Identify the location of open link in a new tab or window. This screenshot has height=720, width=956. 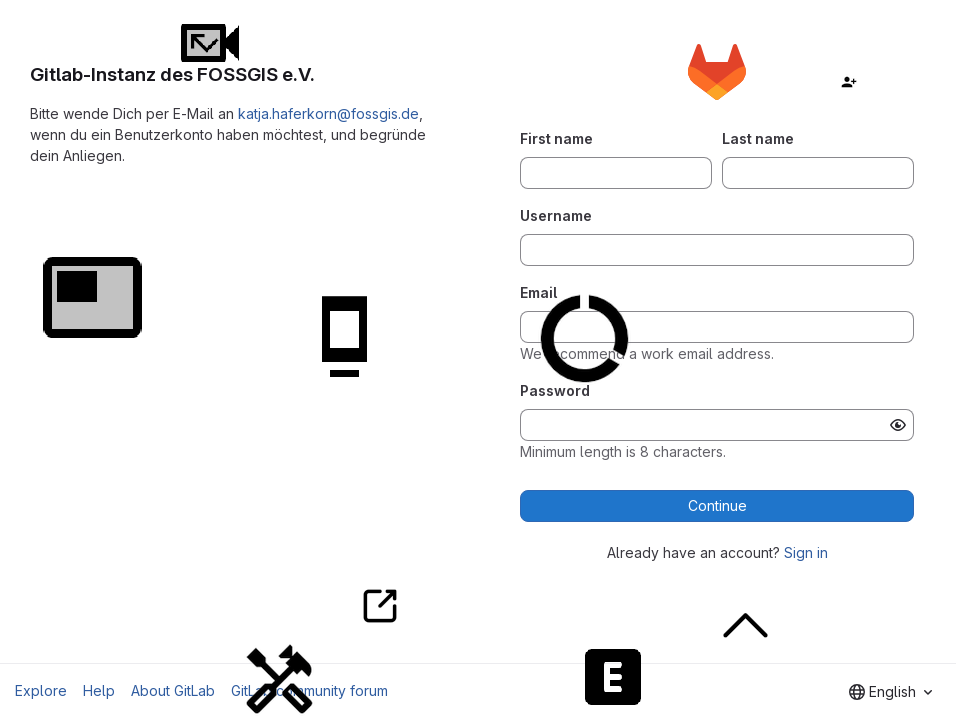
(380, 606).